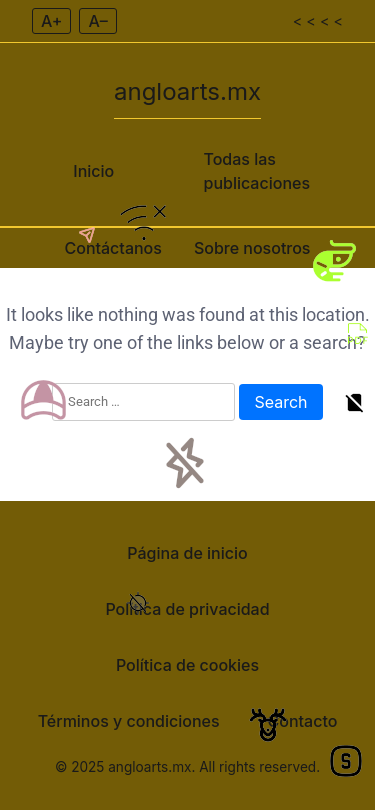  What do you see at coordinates (346, 761) in the screenshot?
I see `indicates a shortcut or saved item` at bounding box center [346, 761].